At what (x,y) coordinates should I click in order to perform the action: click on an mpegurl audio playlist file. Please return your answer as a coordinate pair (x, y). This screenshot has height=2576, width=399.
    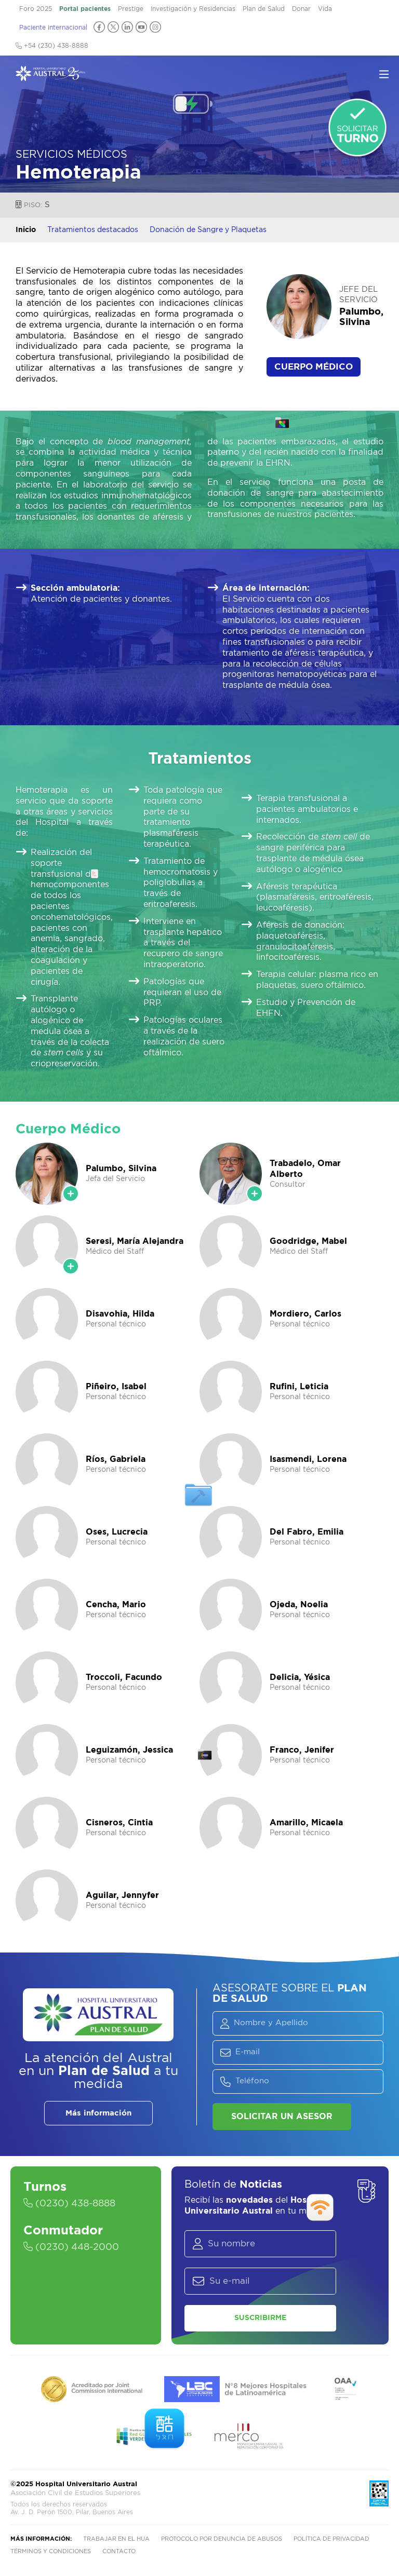
    Looking at the image, I should click on (95, 874).